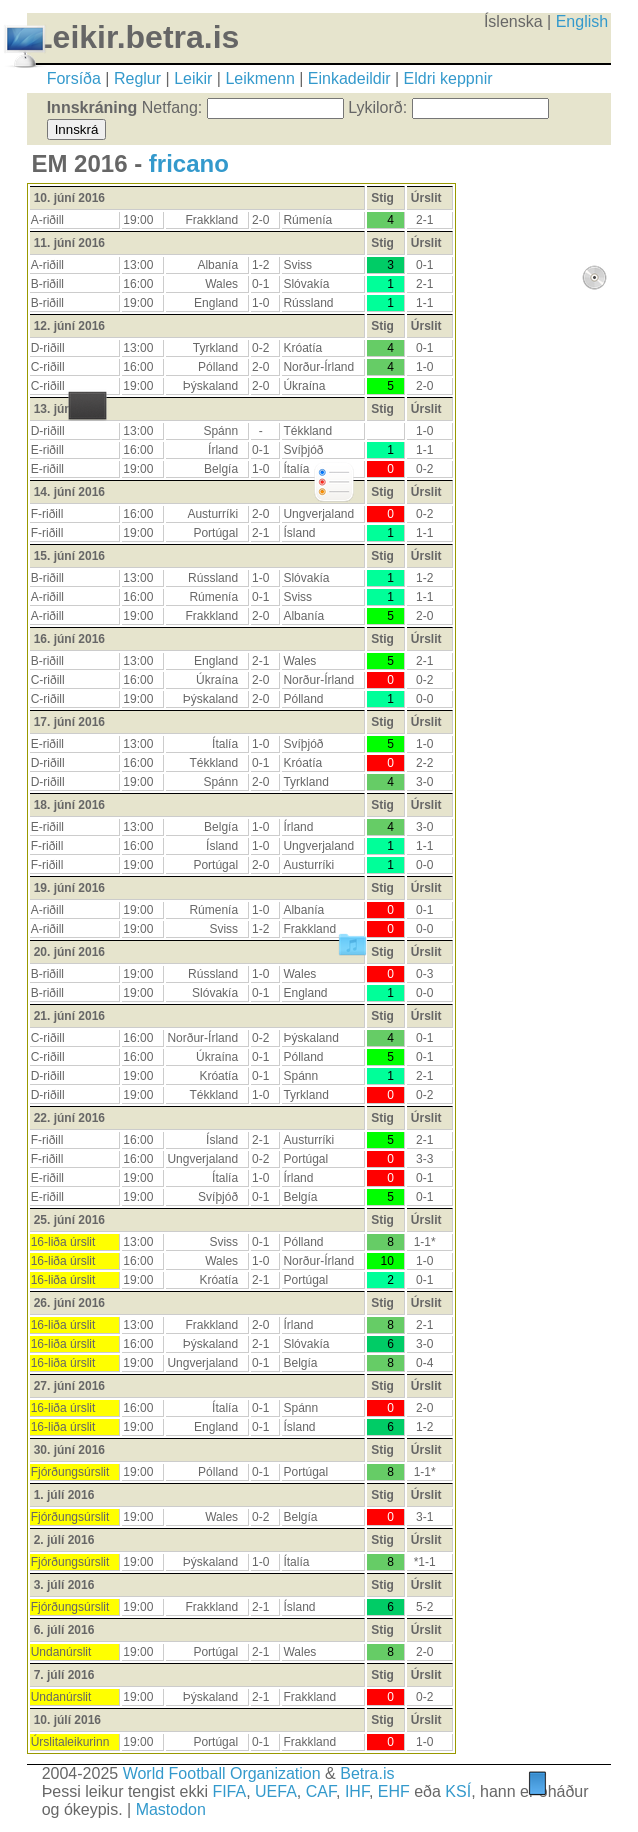  Describe the element at coordinates (87, 405) in the screenshot. I see `trackpad or touchpad device icon` at that location.